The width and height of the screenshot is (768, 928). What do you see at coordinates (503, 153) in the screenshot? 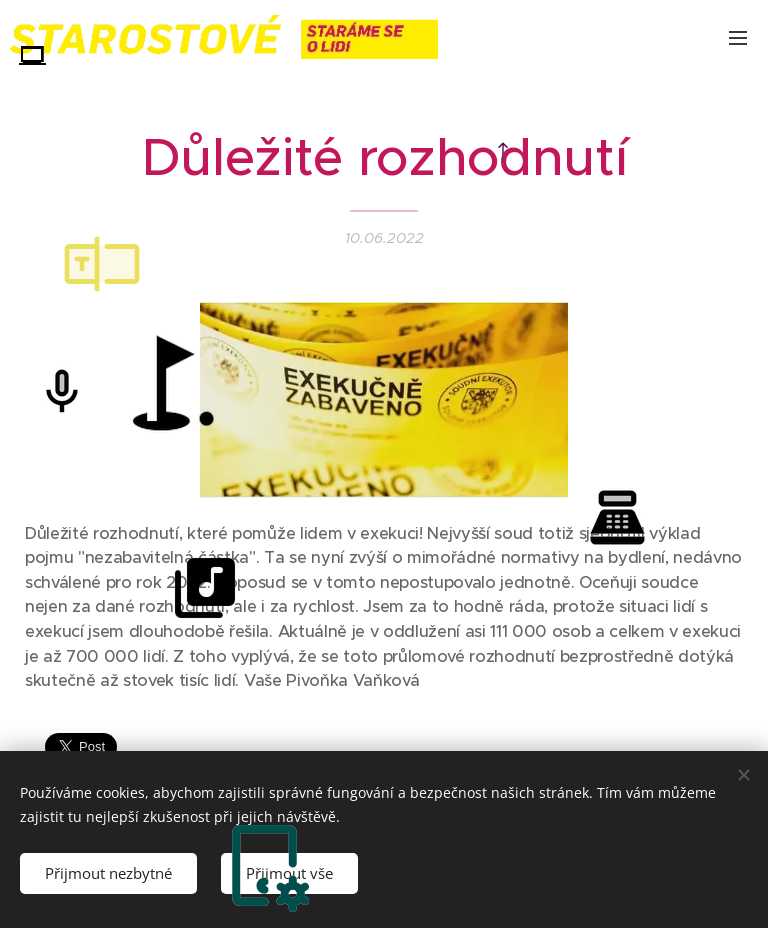
I see `scroll to top of page` at bounding box center [503, 153].